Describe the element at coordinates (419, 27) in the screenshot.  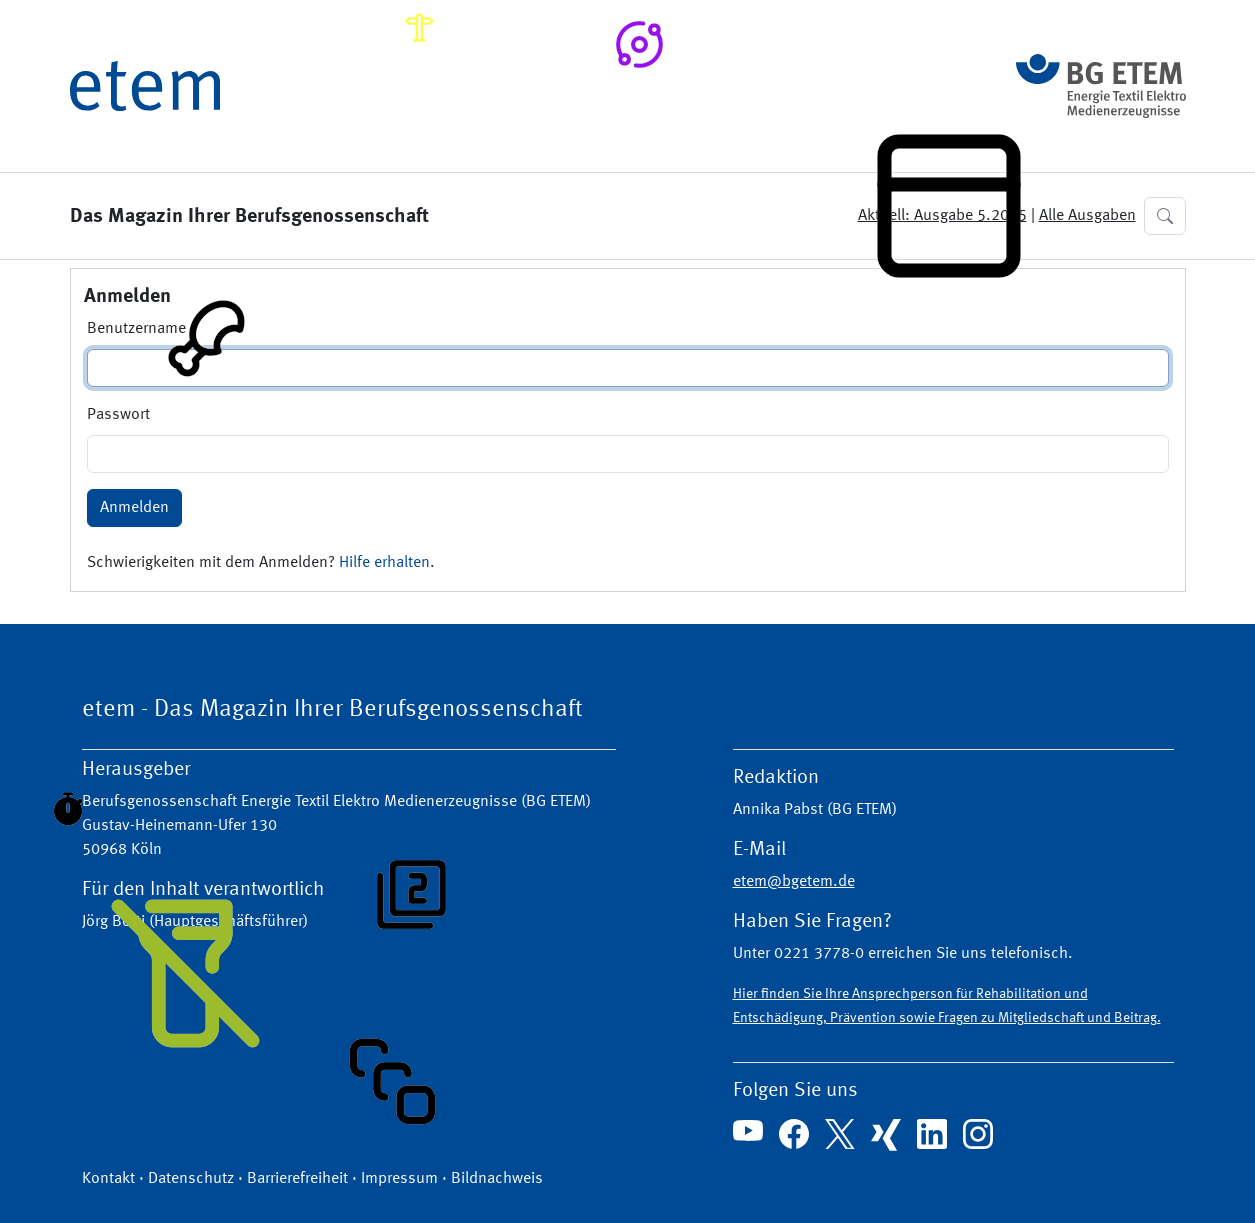
I see `access navigation or directions` at that location.